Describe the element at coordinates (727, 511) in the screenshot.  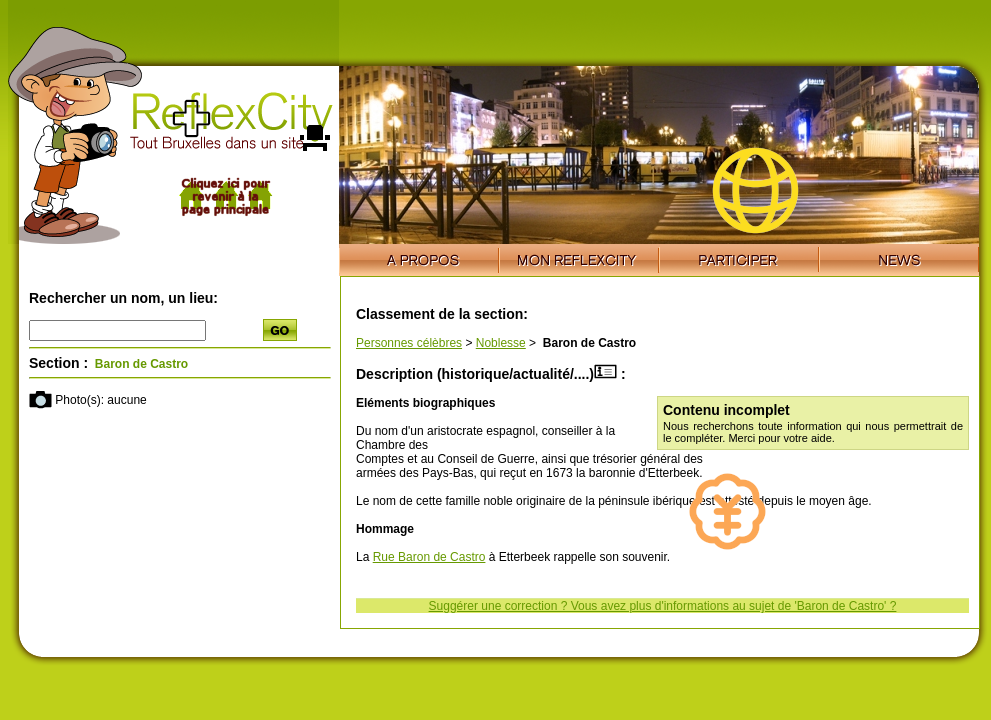
I see `indicates japanese yen currency or pricing` at that location.